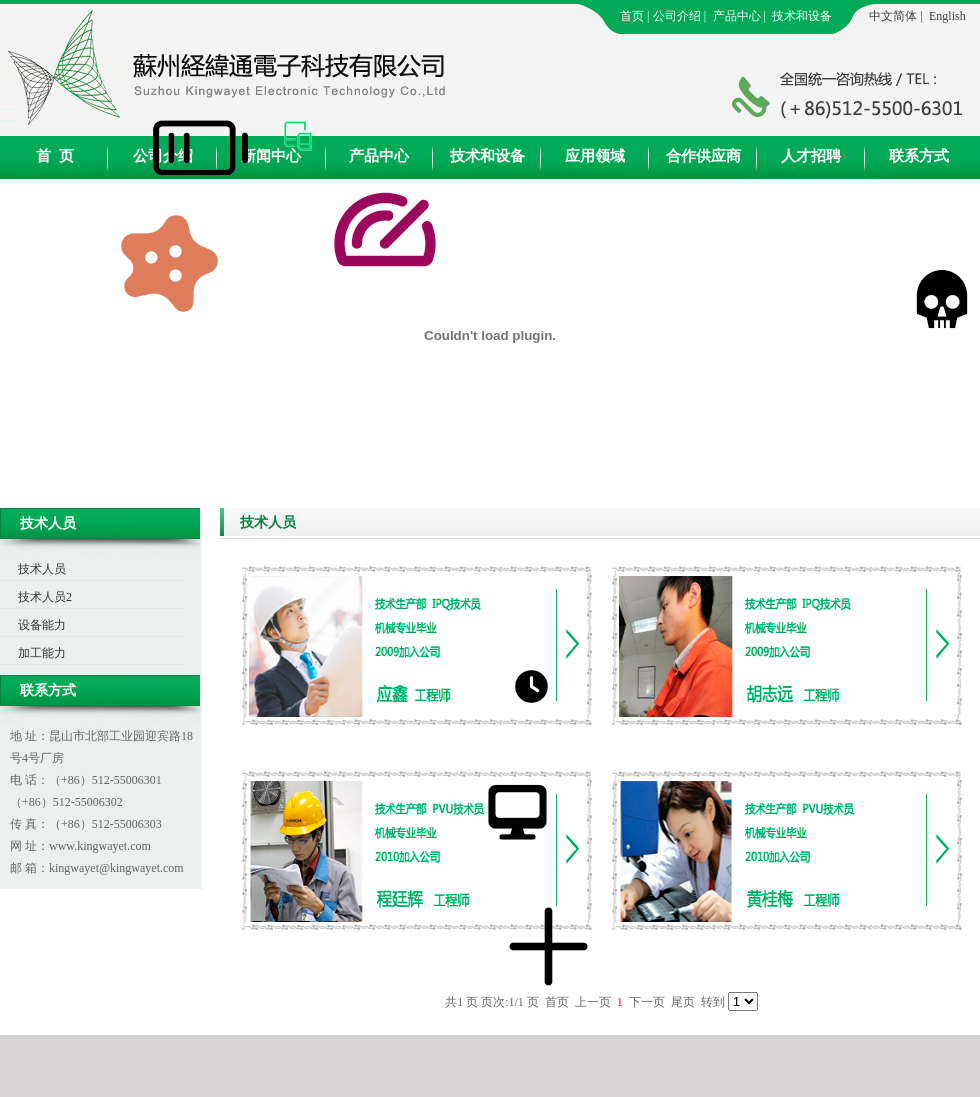 The width and height of the screenshot is (980, 1097). I want to click on indicates medium battery level, so click(199, 148).